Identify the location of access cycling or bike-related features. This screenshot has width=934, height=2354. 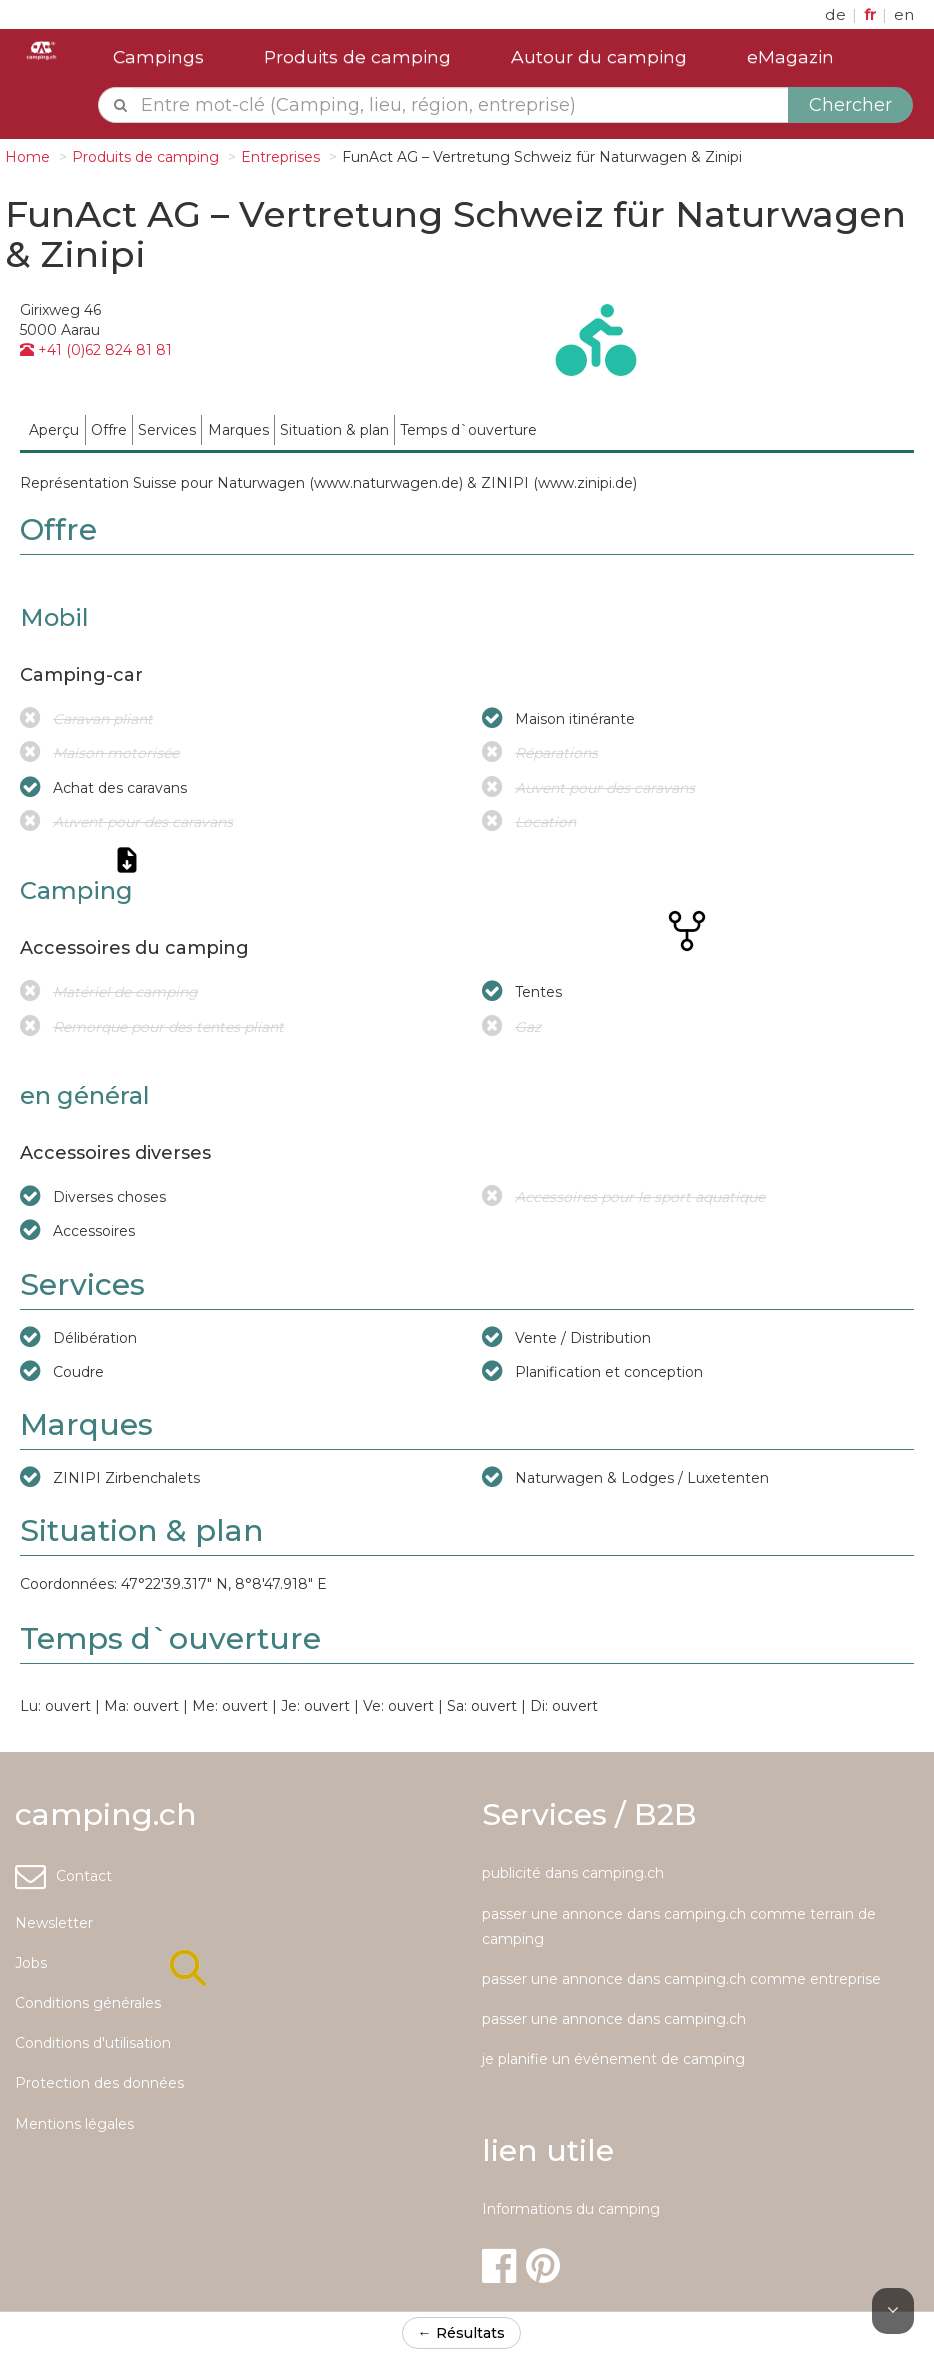
(596, 340).